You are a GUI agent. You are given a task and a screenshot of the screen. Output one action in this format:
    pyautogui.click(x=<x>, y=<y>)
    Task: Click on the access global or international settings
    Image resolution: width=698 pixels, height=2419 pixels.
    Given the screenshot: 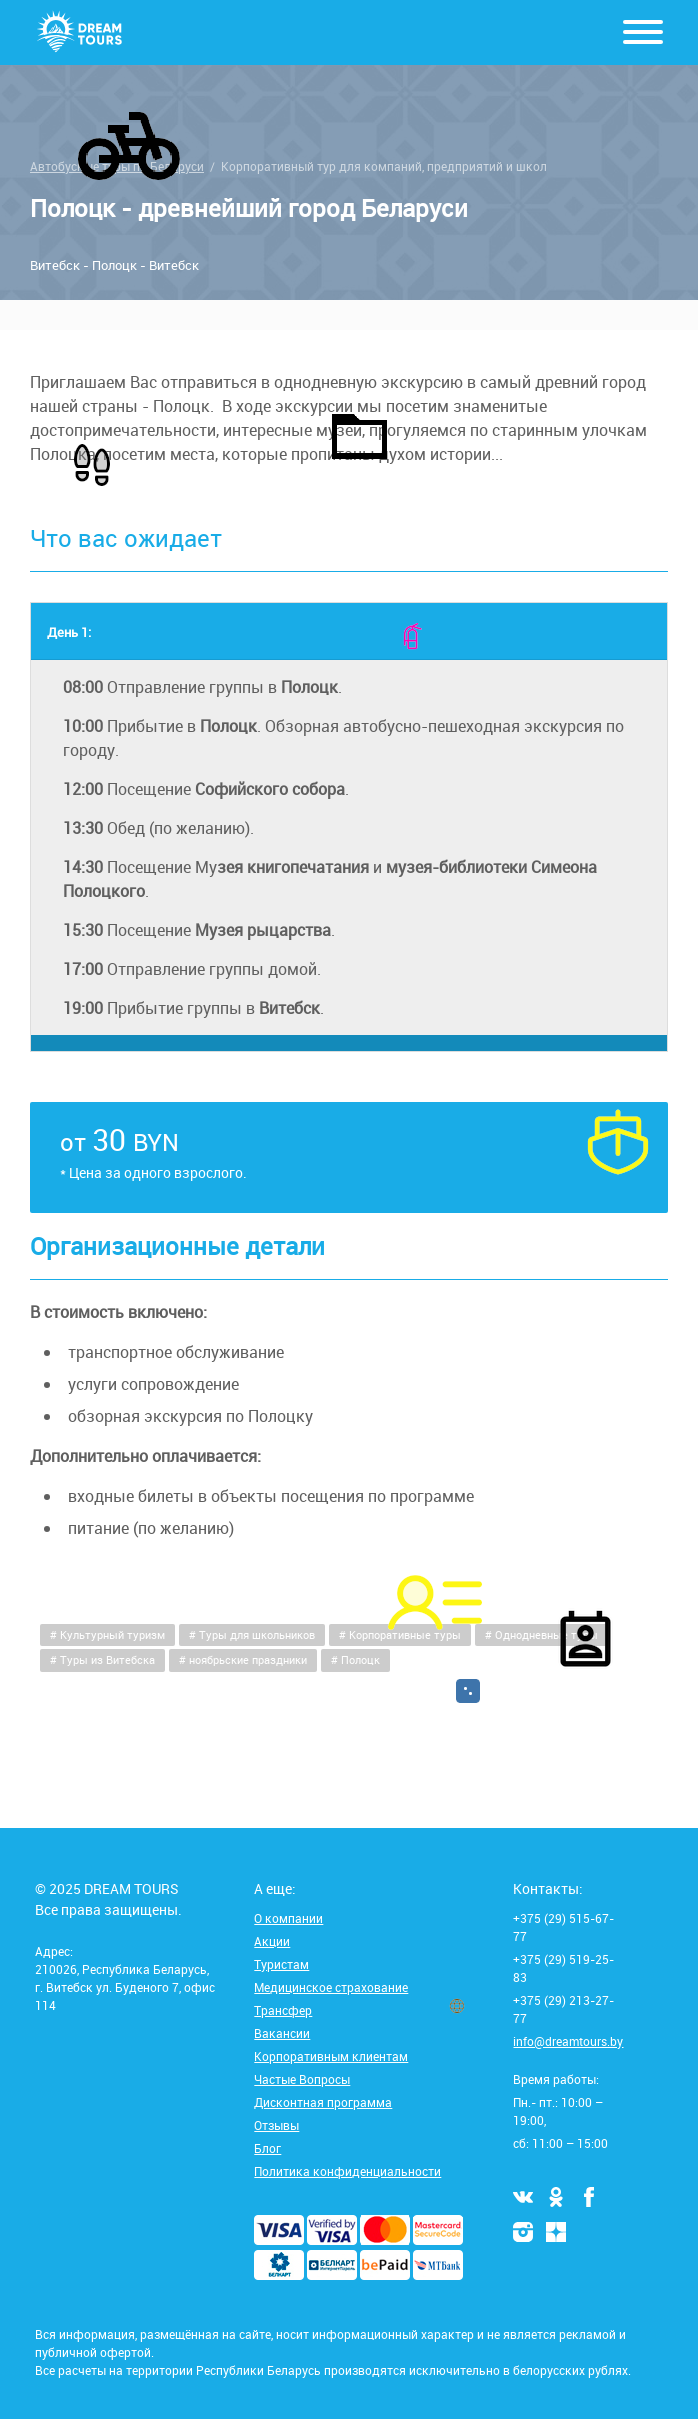 What is the action you would take?
    pyautogui.click(x=457, y=2006)
    